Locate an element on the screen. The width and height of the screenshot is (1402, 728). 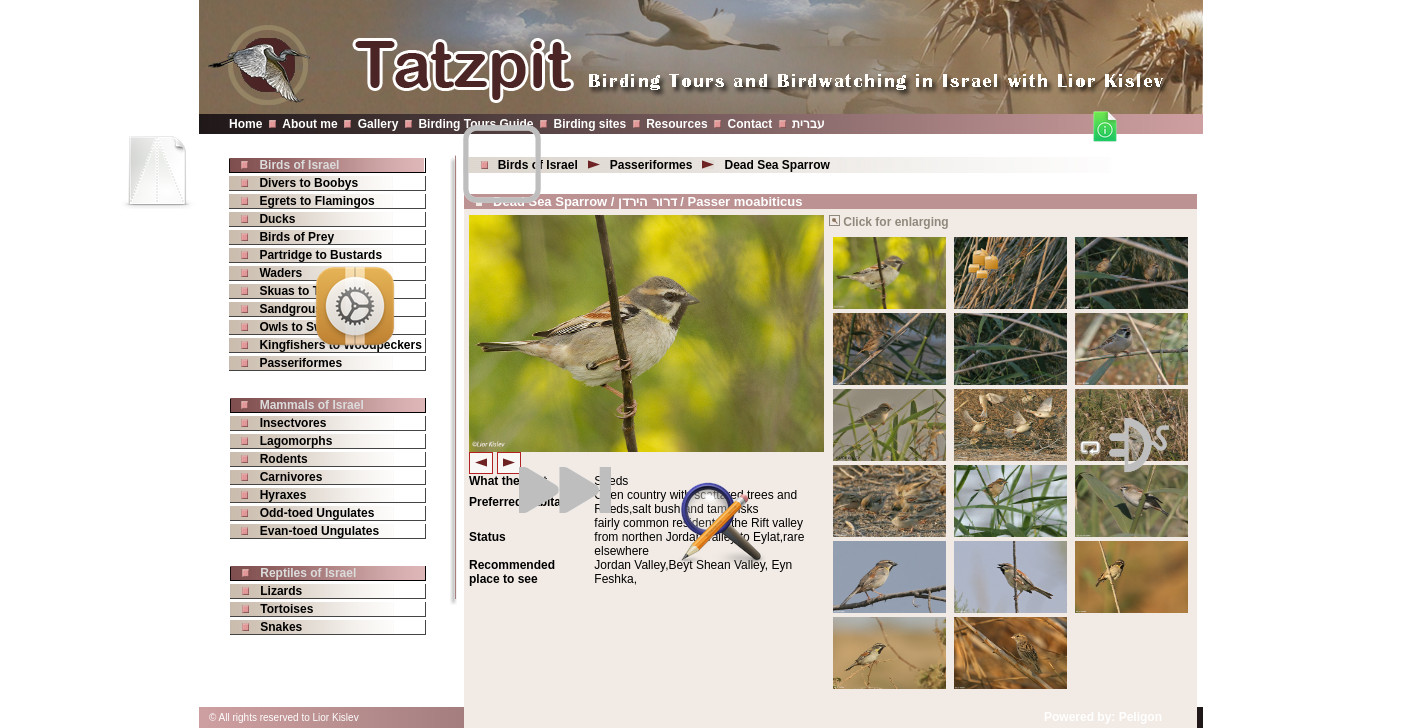
unchecked checkbox state is located at coordinates (502, 164).